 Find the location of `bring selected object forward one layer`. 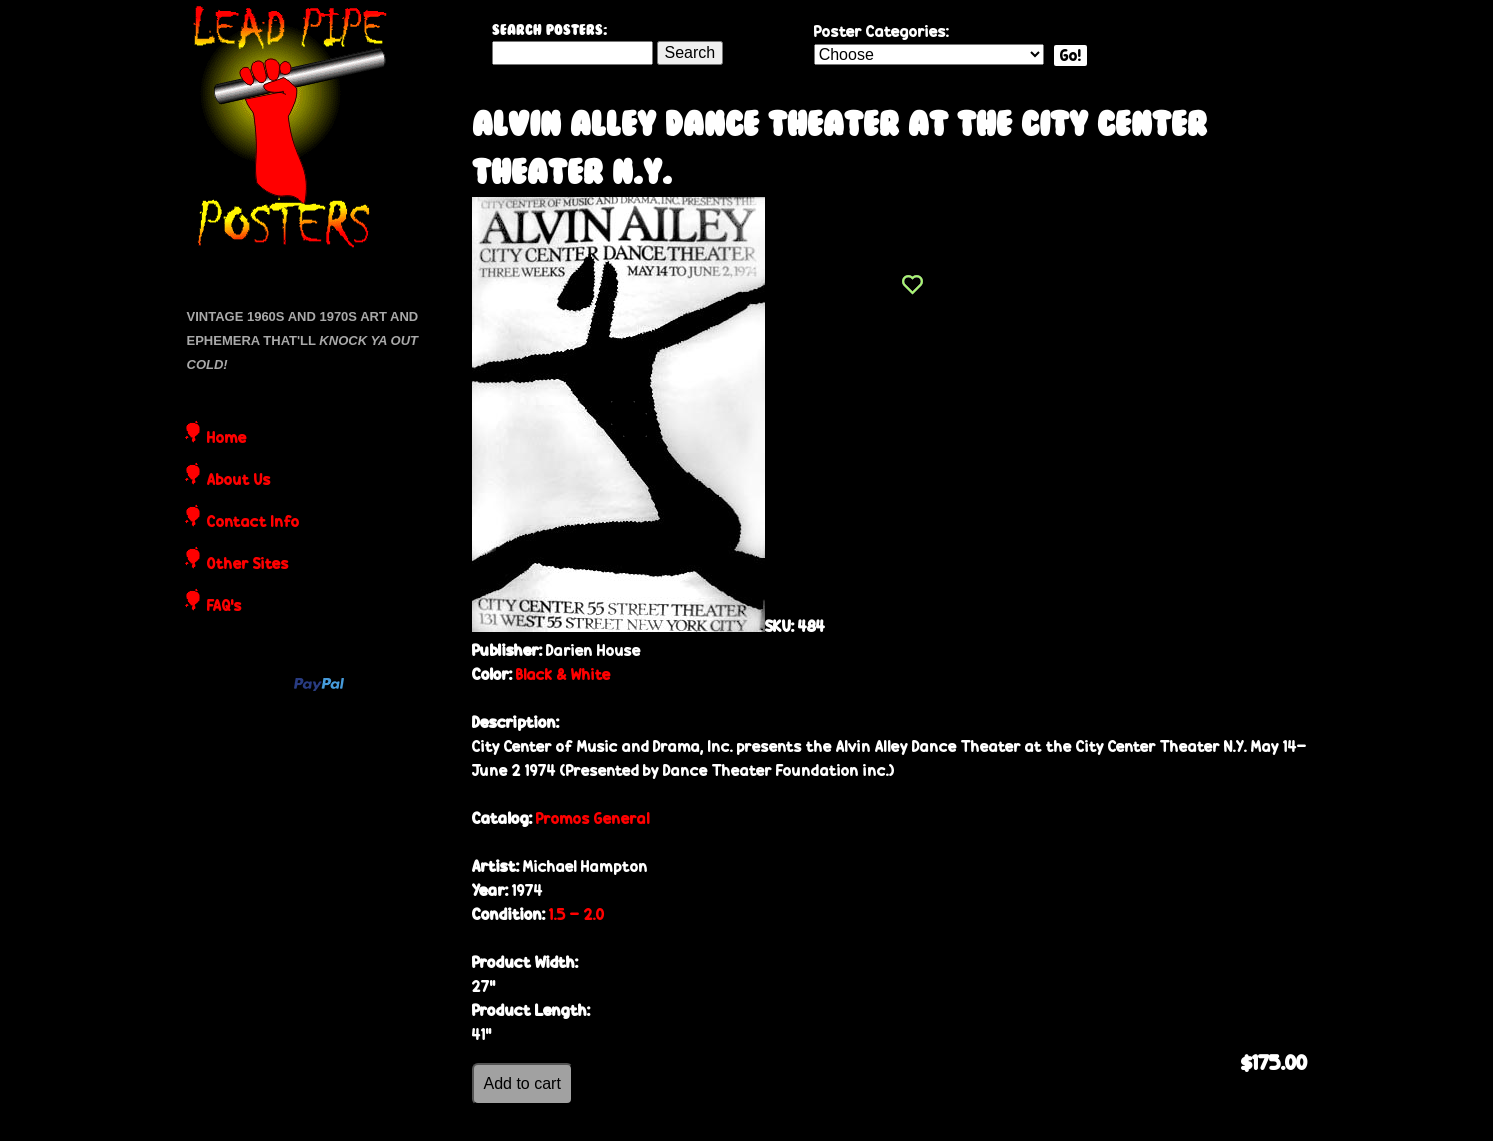

bring selected object forward one layer is located at coordinates (629, 419).